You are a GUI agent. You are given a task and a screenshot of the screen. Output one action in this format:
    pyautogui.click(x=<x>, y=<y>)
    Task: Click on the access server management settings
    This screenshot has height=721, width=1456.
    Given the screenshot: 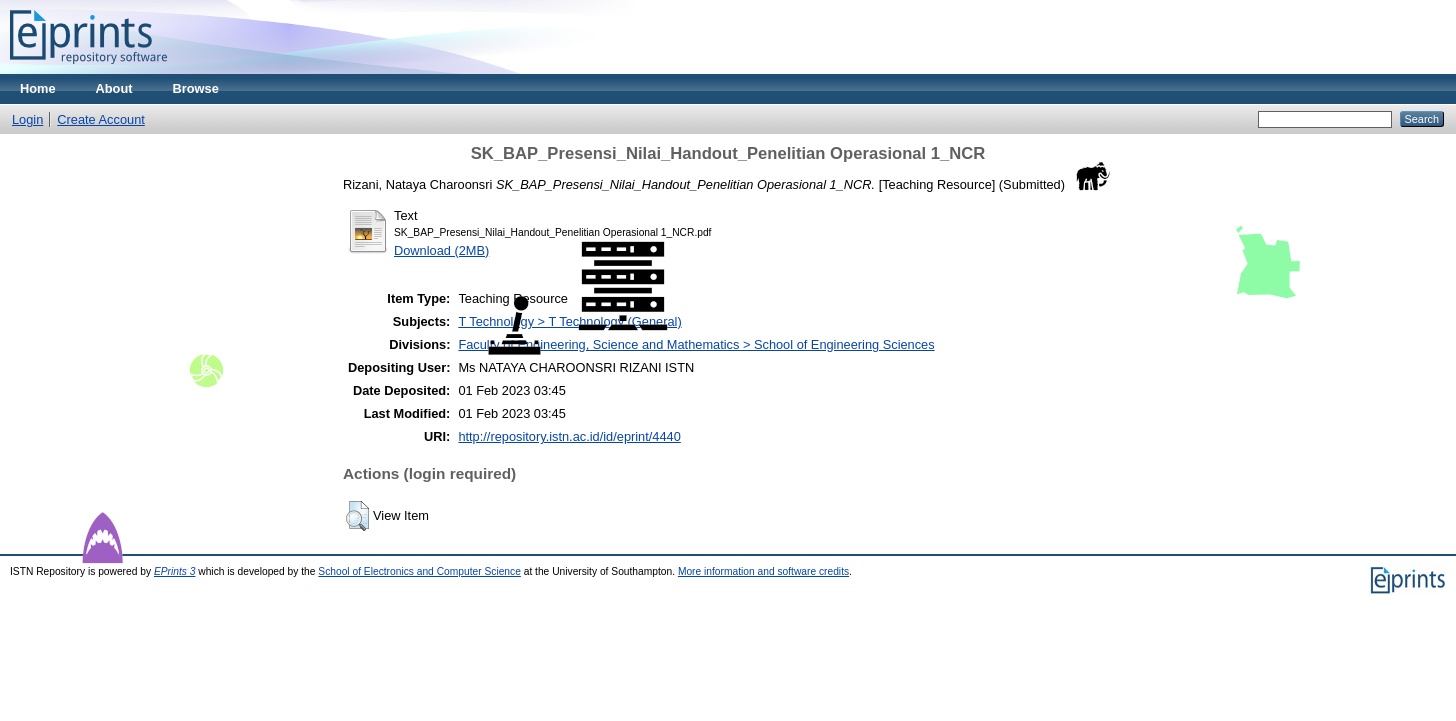 What is the action you would take?
    pyautogui.click(x=623, y=286)
    